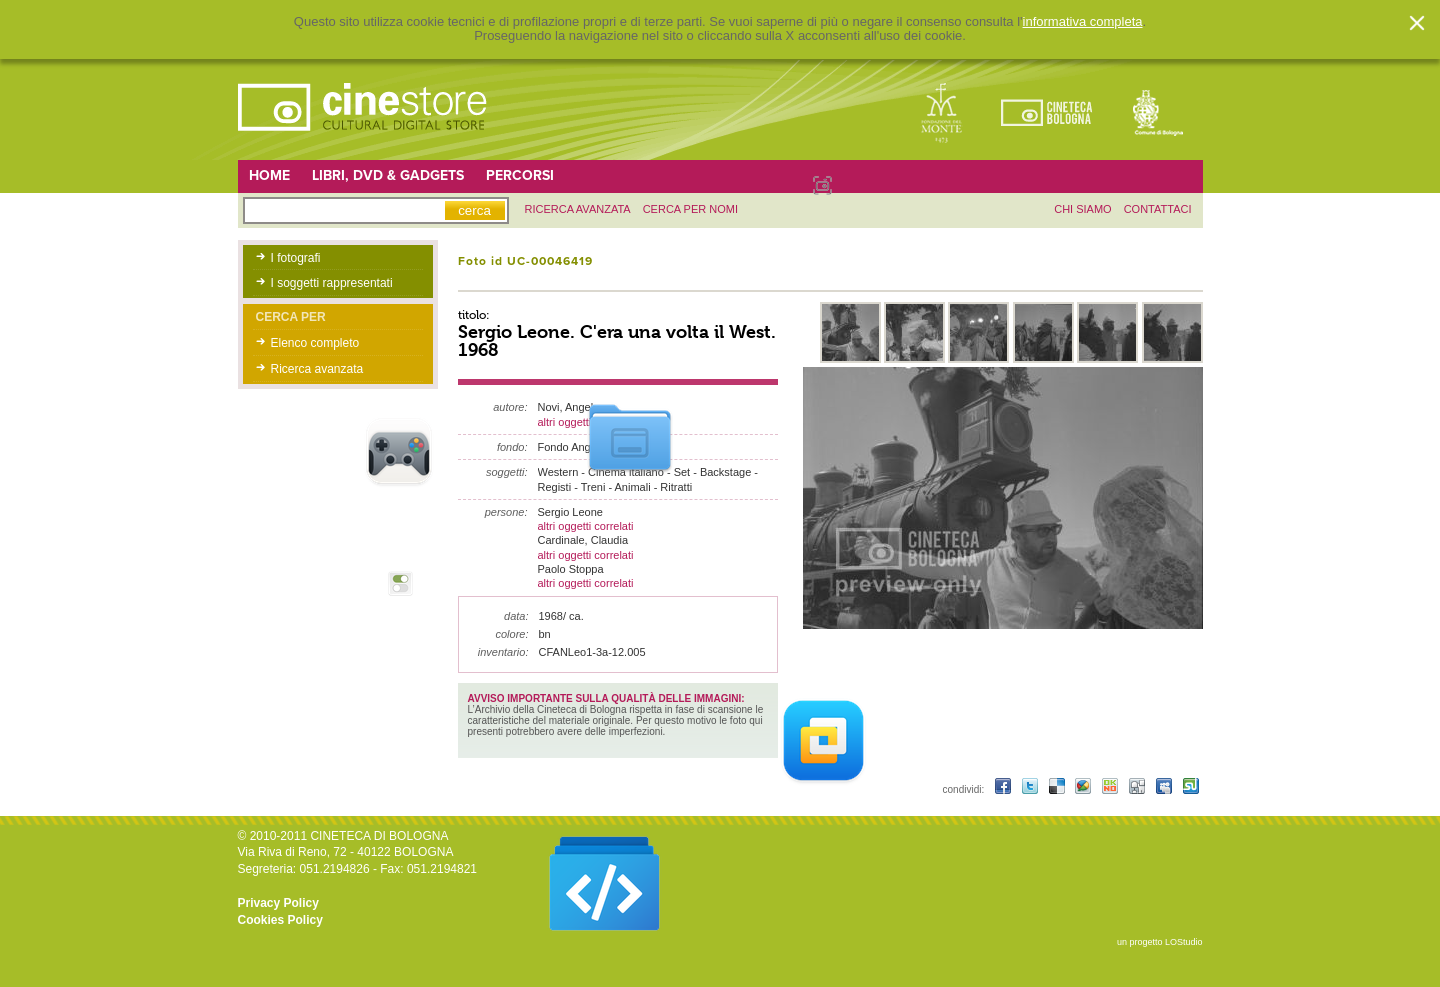  I want to click on open xaml application, so click(604, 885).